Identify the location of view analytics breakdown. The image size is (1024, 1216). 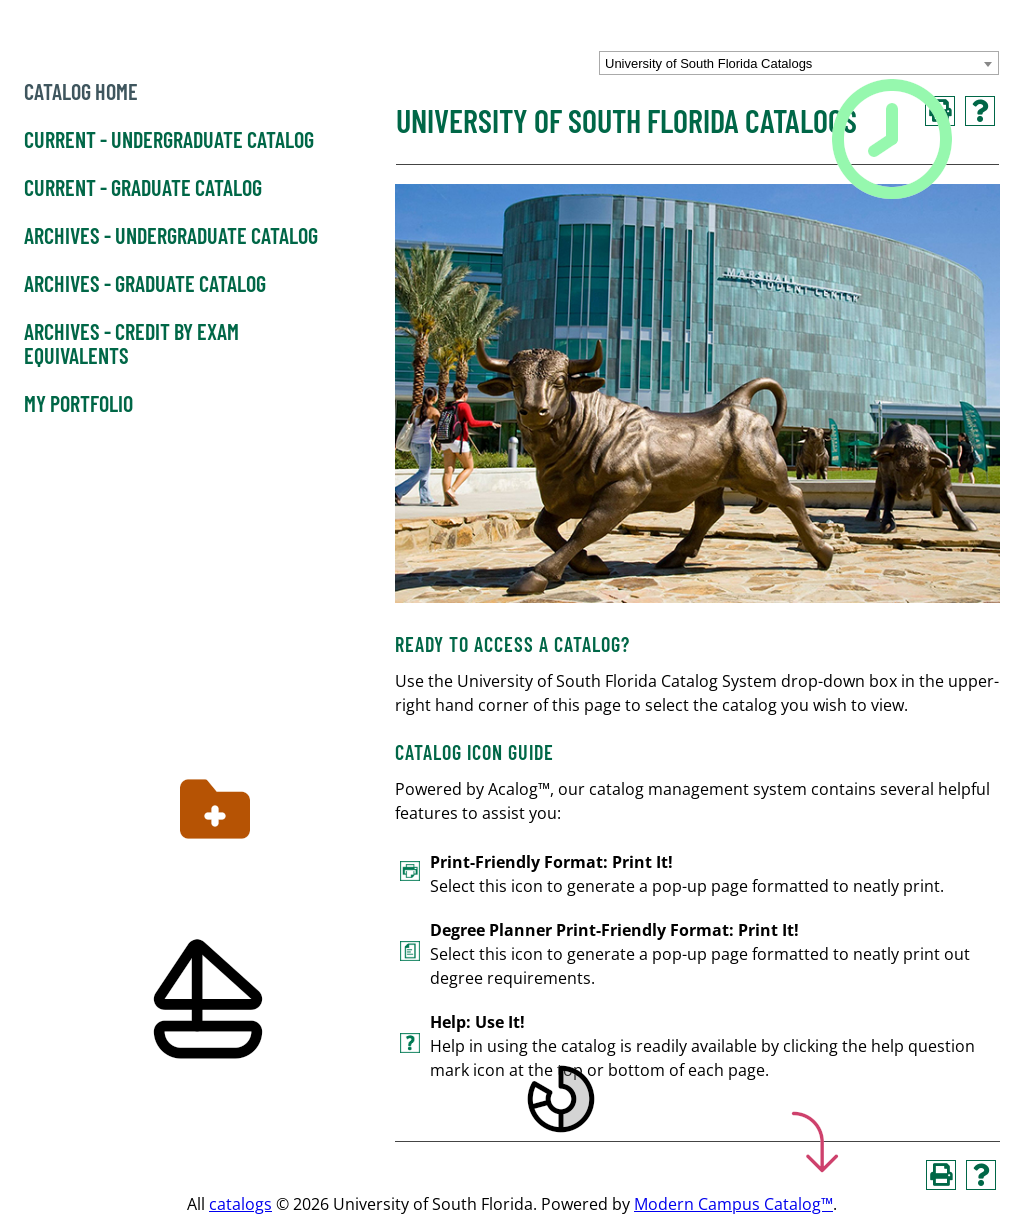
(561, 1099).